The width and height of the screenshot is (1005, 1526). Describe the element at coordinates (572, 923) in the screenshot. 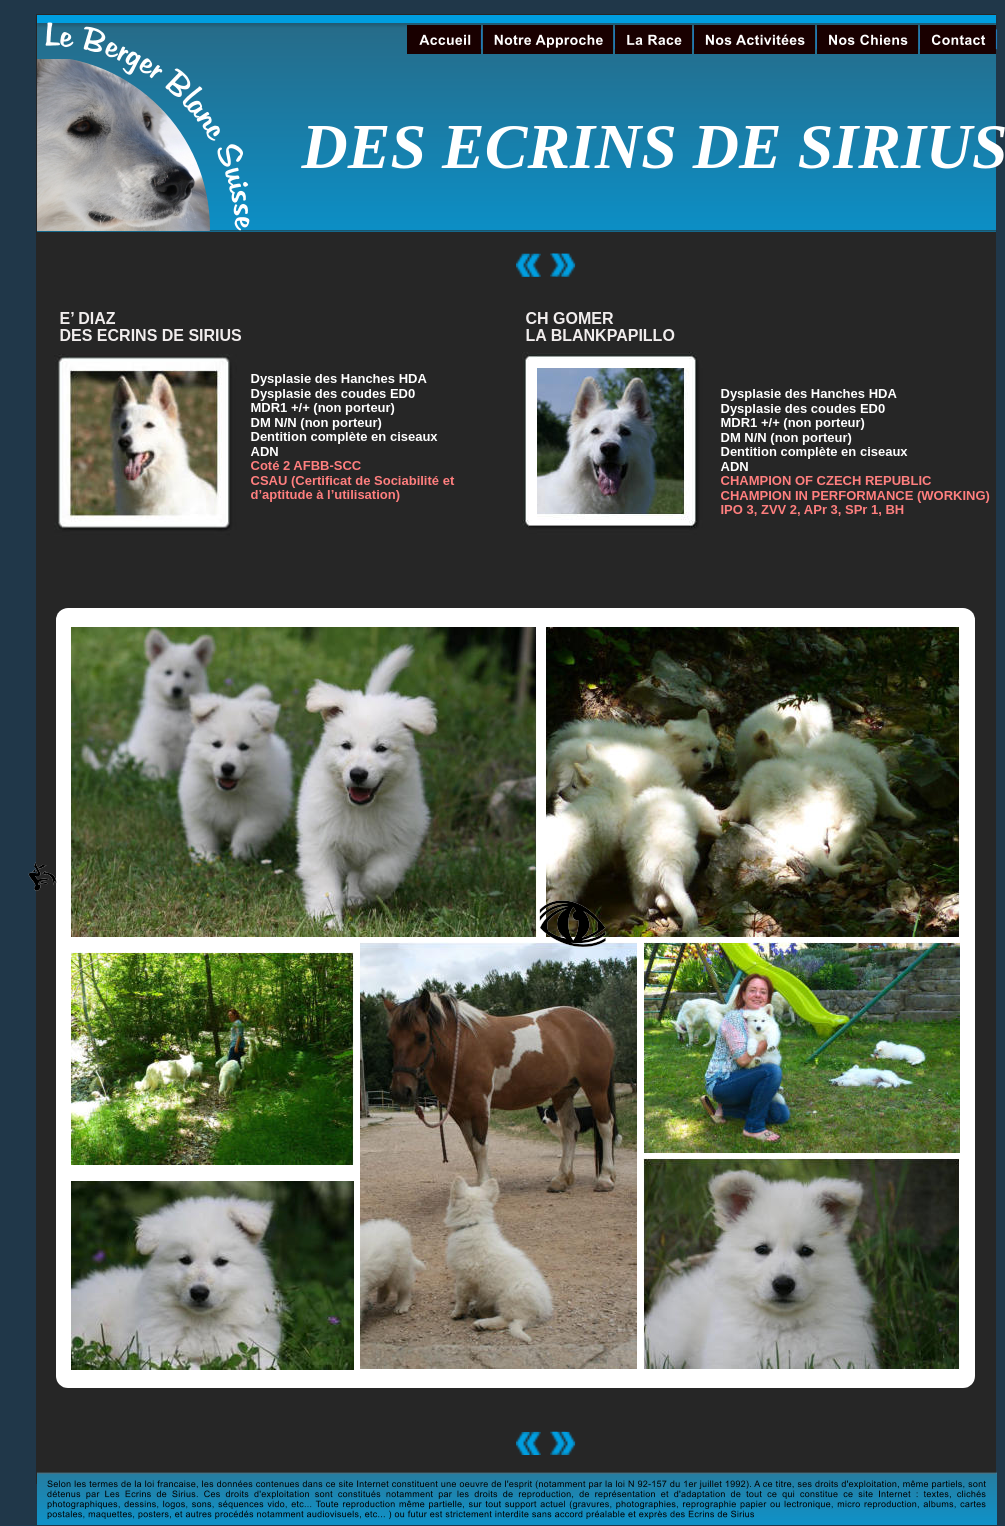

I see `indicates a stealth or hidden status in gameplay` at that location.